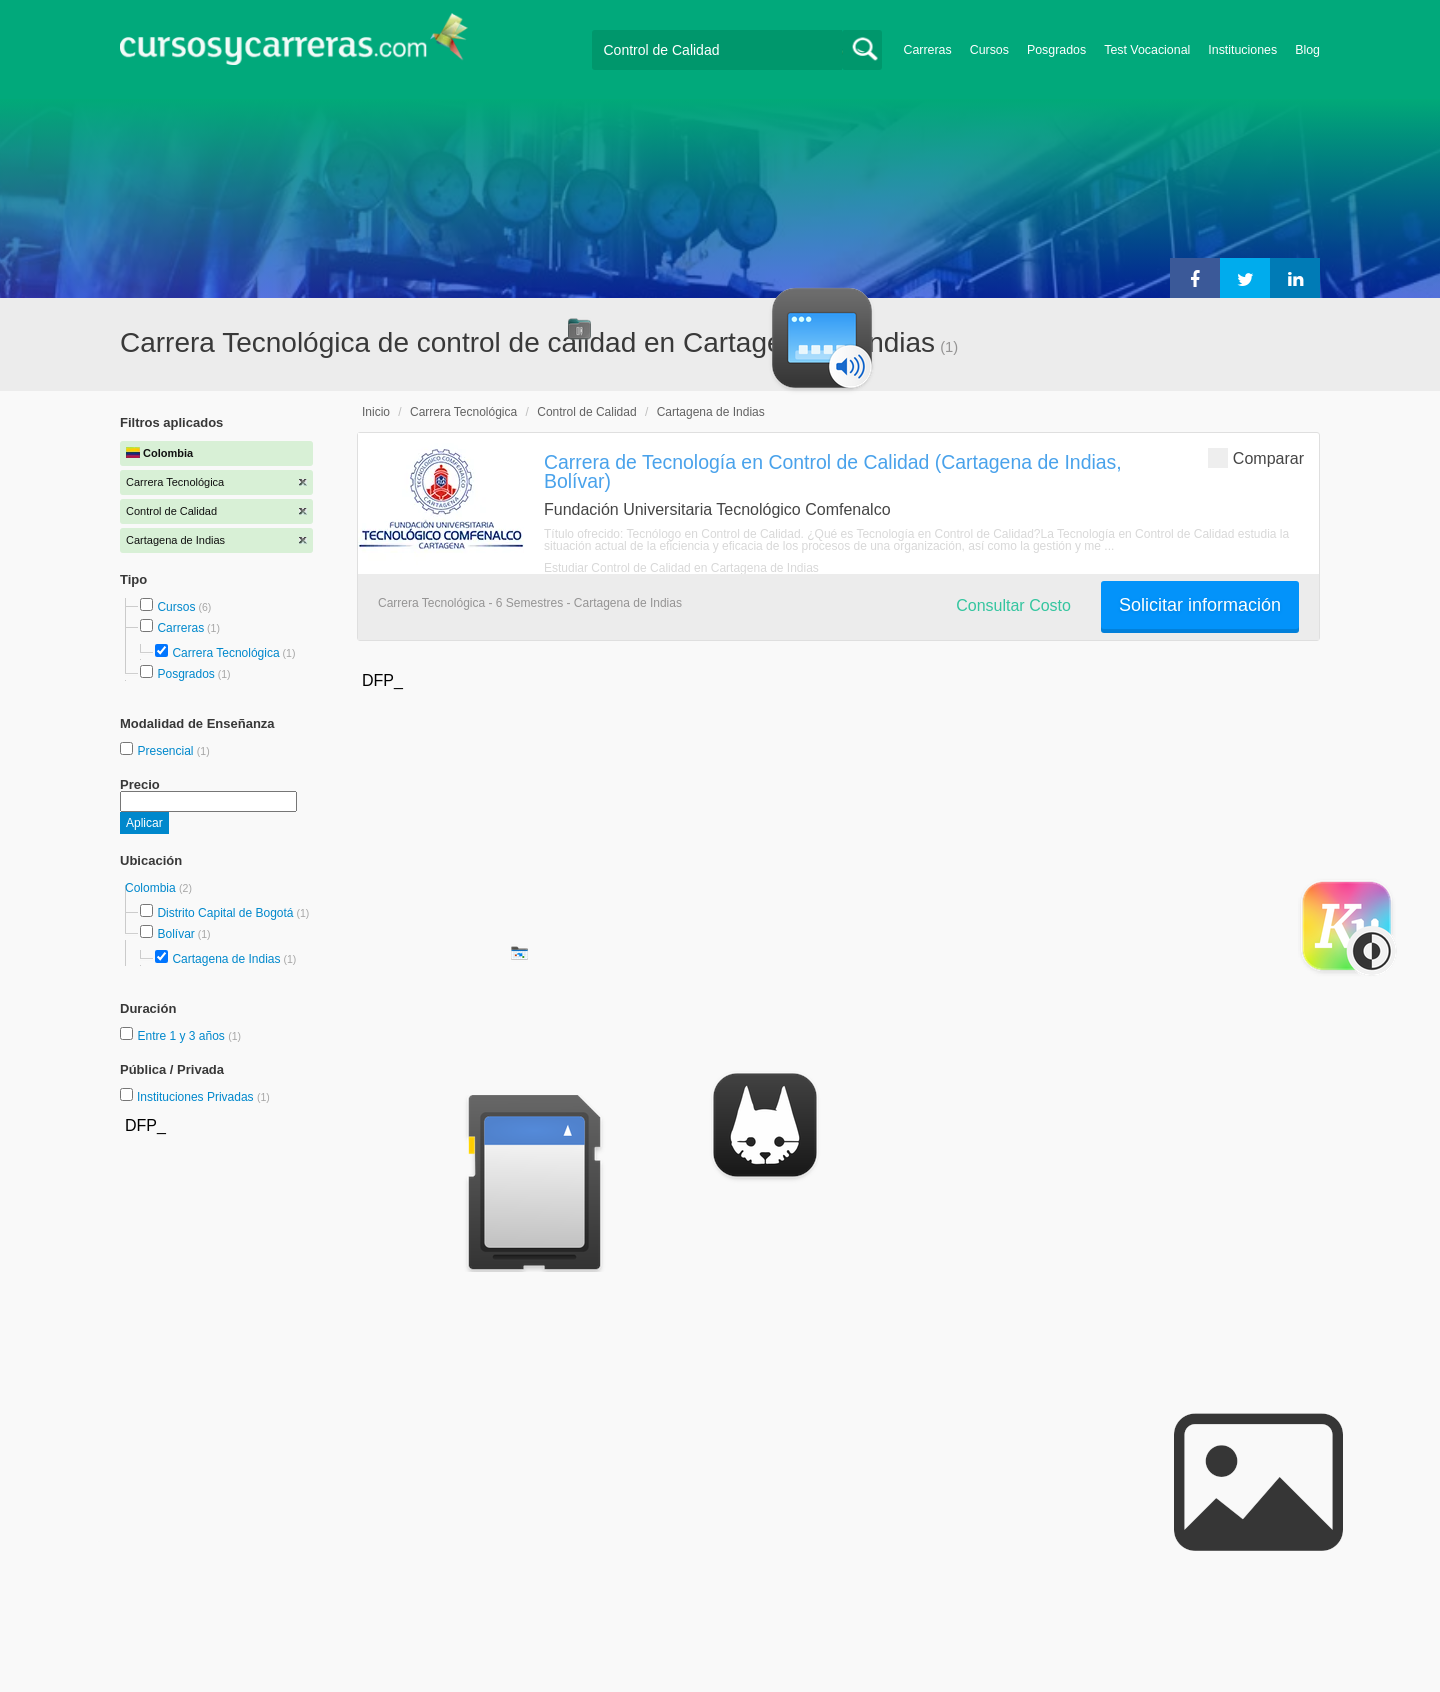 The width and height of the screenshot is (1440, 1692). What do you see at coordinates (1258, 1487) in the screenshot?
I see `open photo viewer application` at bounding box center [1258, 1487].